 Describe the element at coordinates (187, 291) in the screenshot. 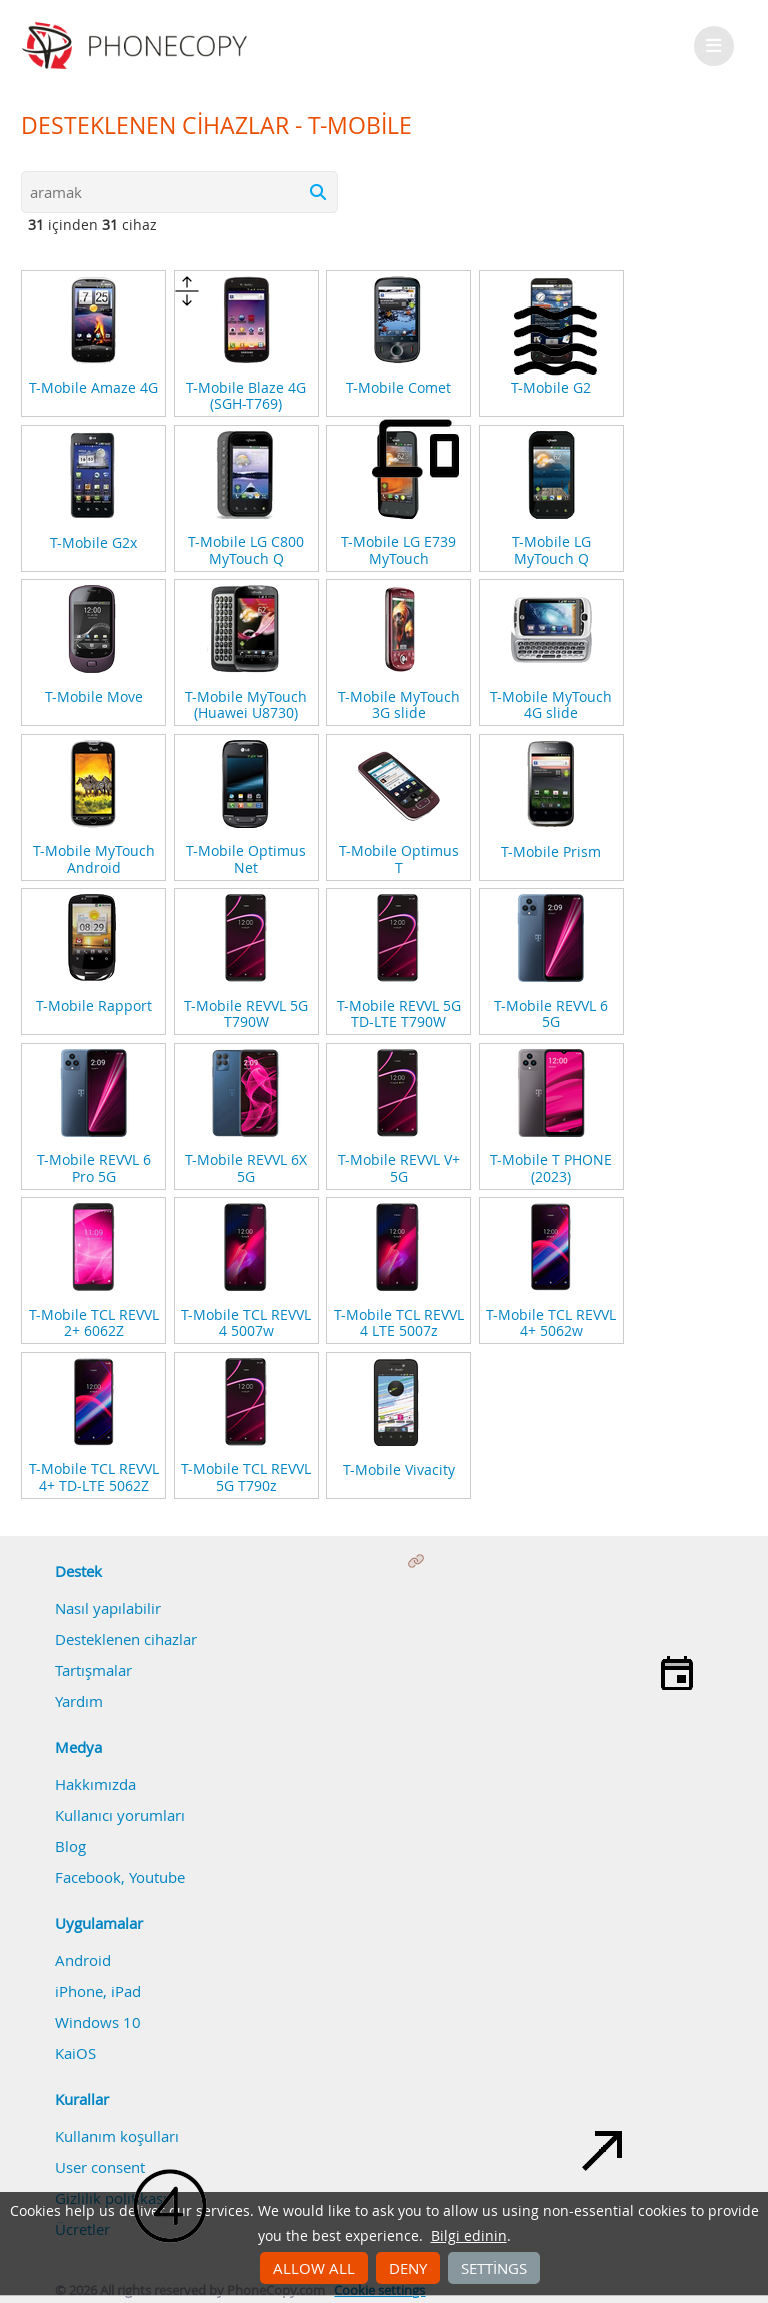

I see `expand content vertically` at that location.